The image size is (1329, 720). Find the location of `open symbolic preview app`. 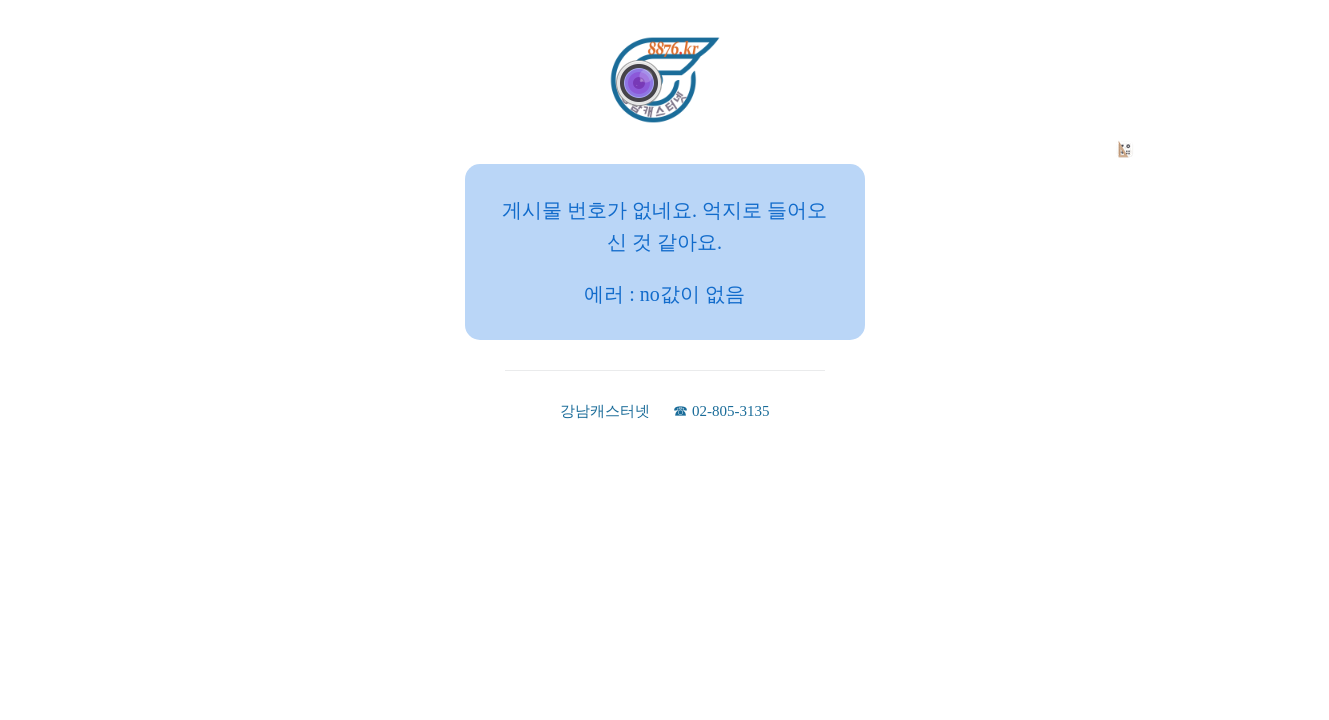

open symbolic preview app is located at coordinates (1125, 149).